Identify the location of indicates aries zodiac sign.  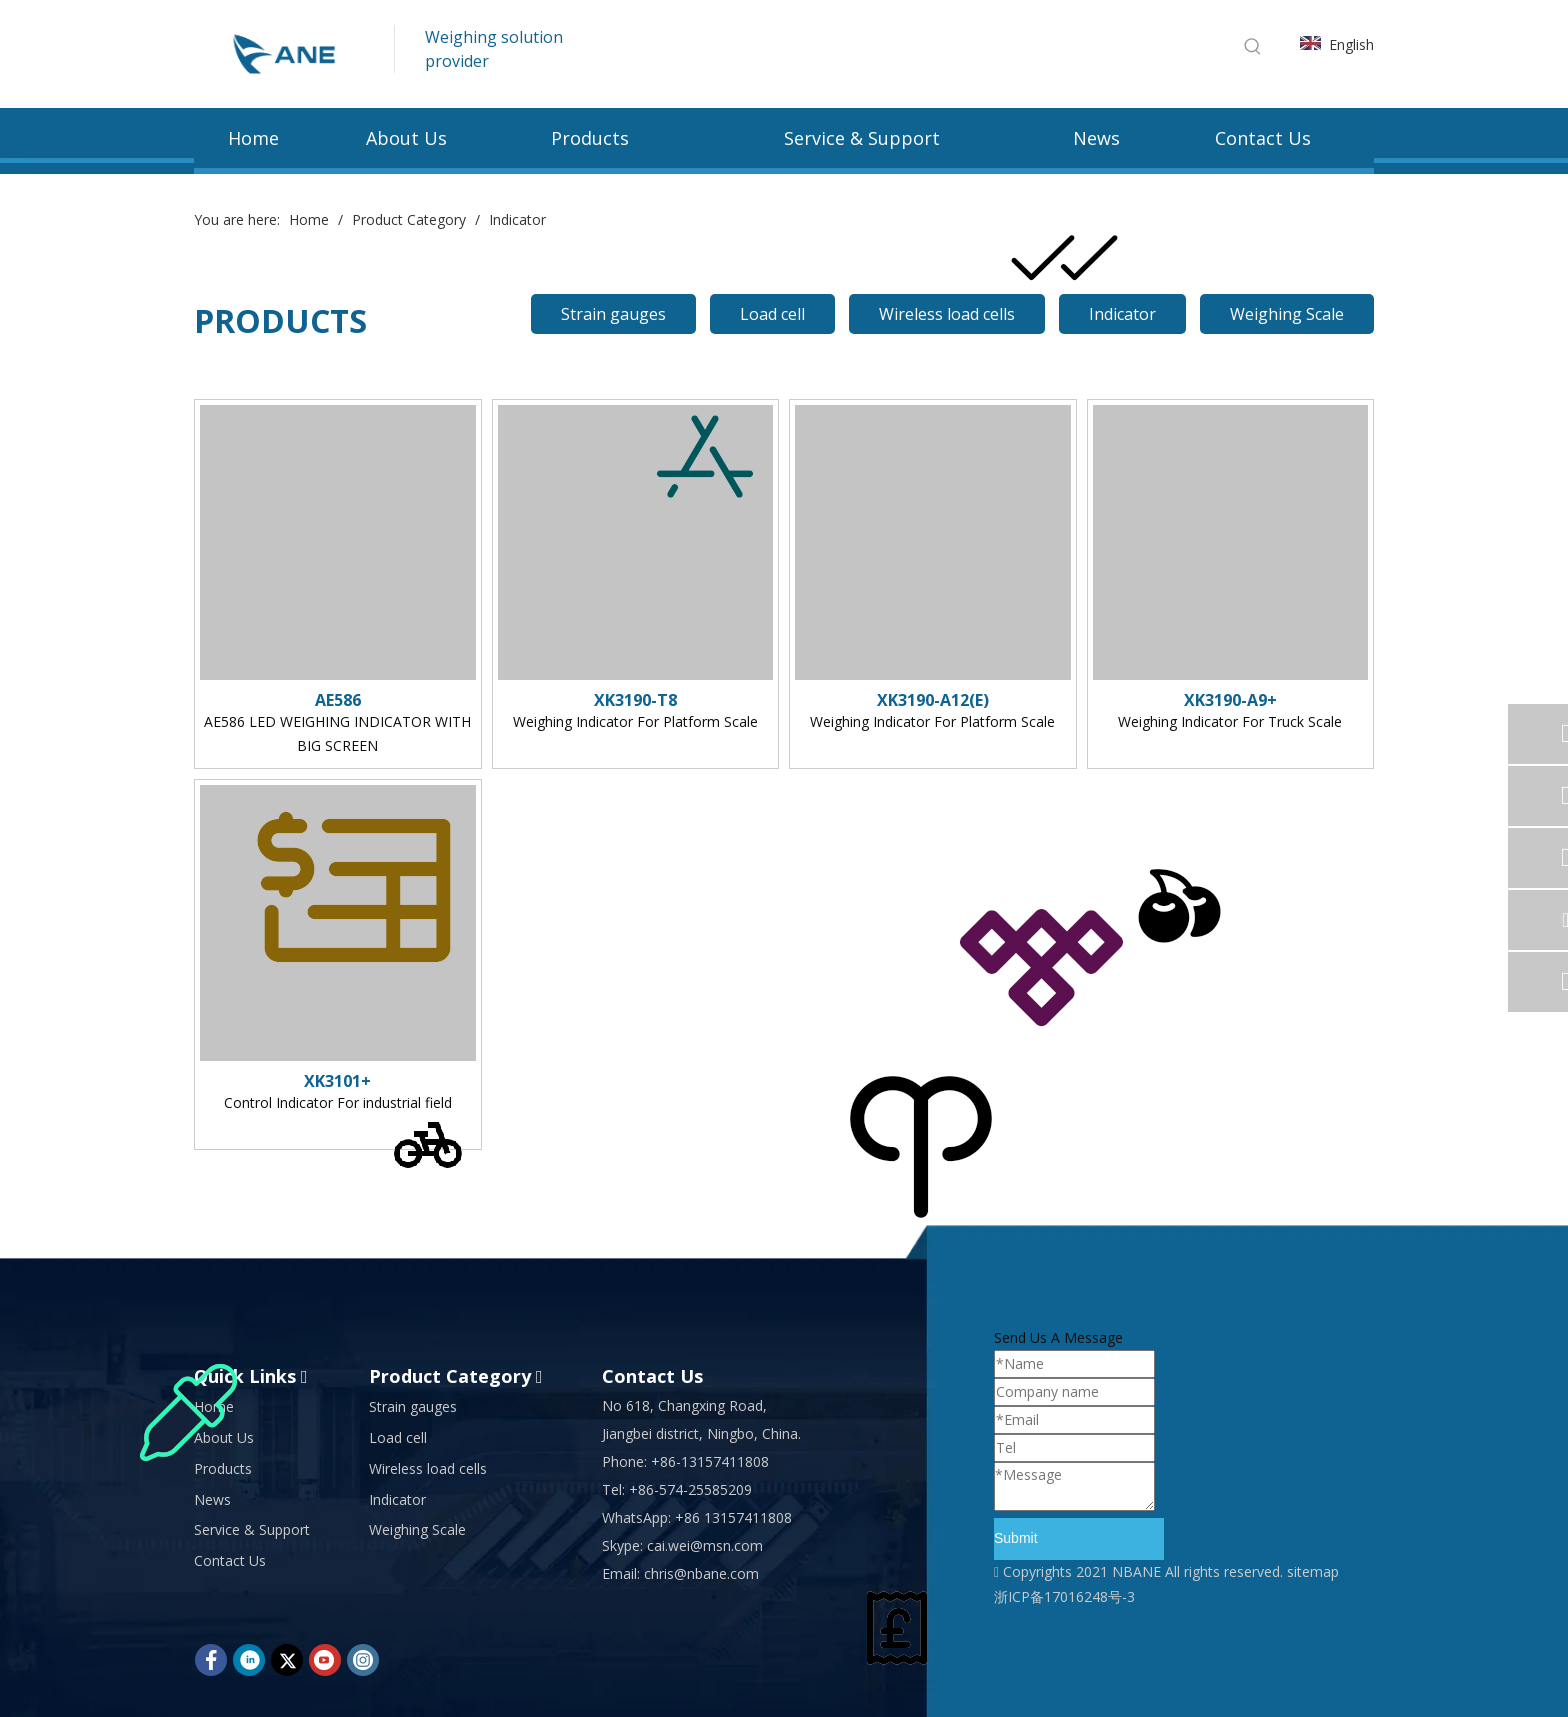
(921, 1147).